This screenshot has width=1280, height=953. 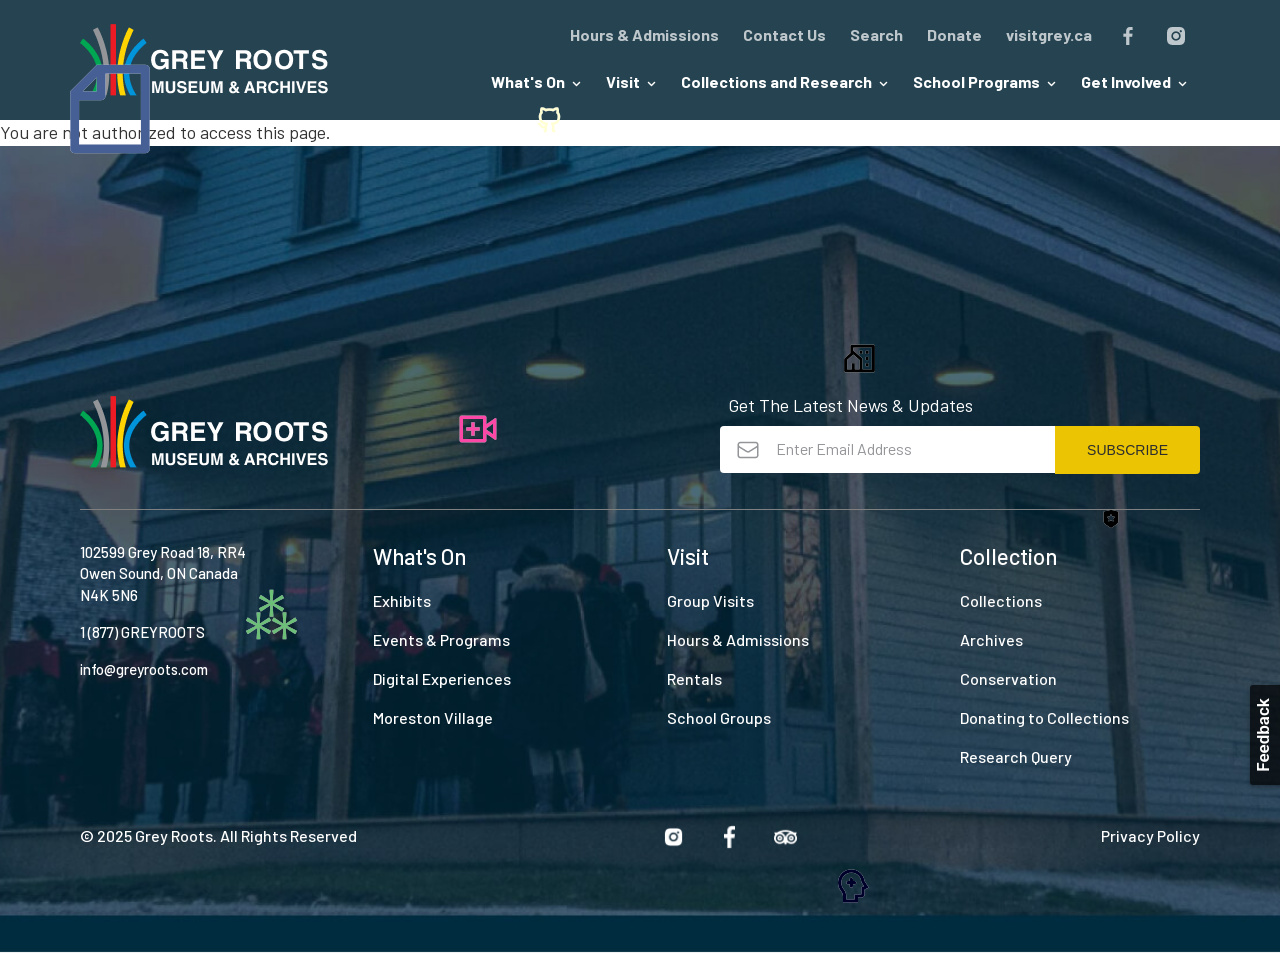 What do you see at coordinates (110, 109) in the screenshot?
I see `view or open a document` at bounding box center [110, 109].